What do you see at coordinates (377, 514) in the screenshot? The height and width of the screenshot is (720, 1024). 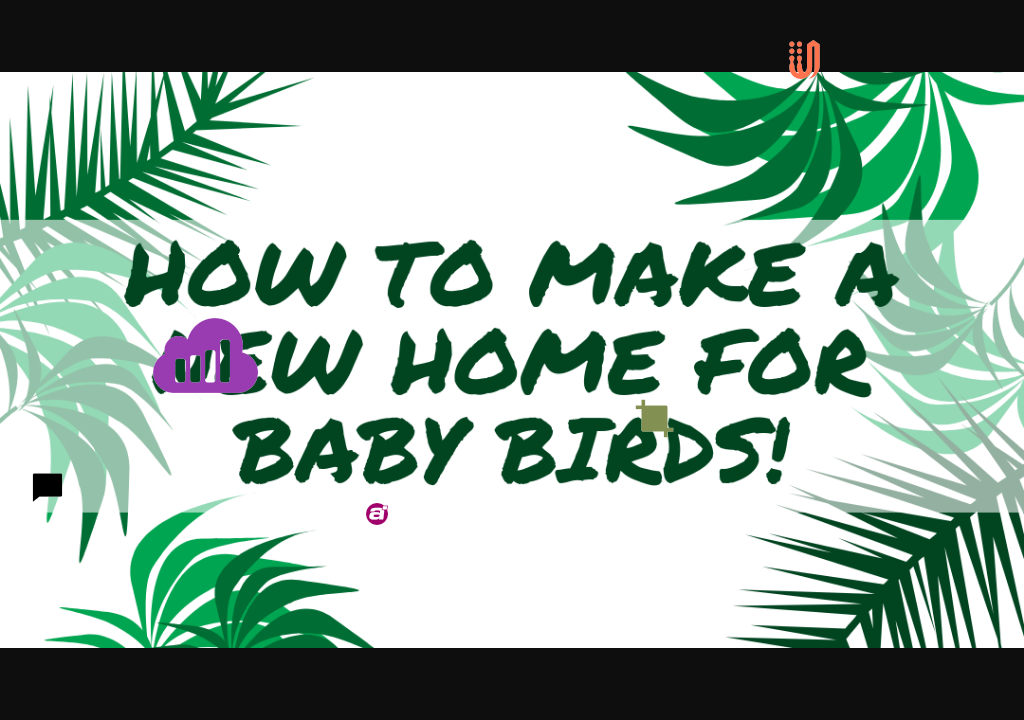 I see `anime.js library logo` at bounding box center [377, 514].